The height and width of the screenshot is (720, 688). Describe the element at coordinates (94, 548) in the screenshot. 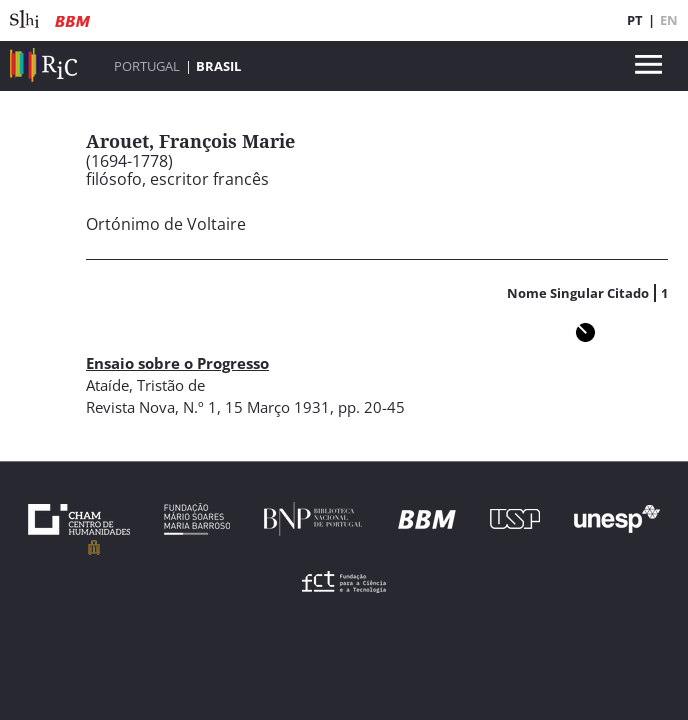

I see `access travel or trip planning features` at that location.